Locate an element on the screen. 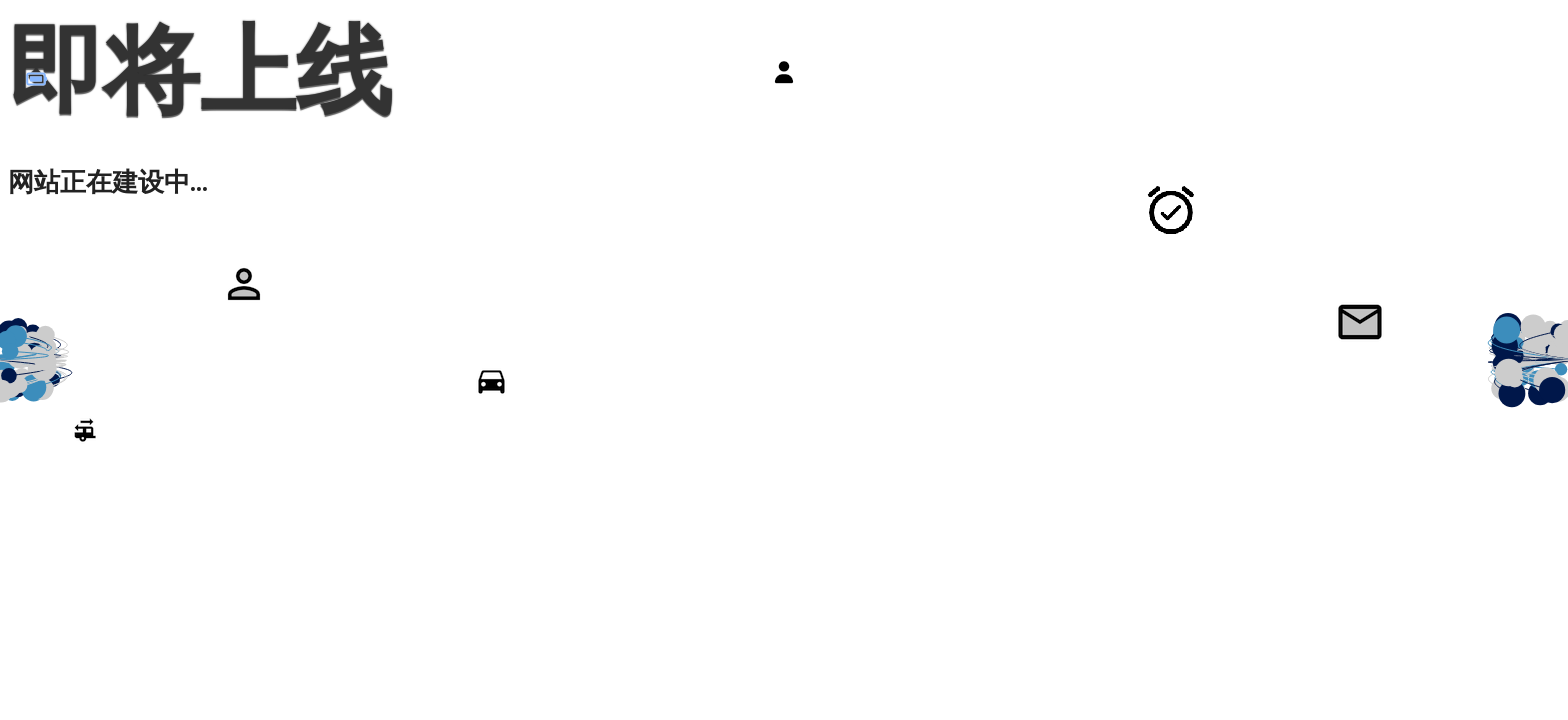  alarm is set and active is located at coordinates (1171, 210).